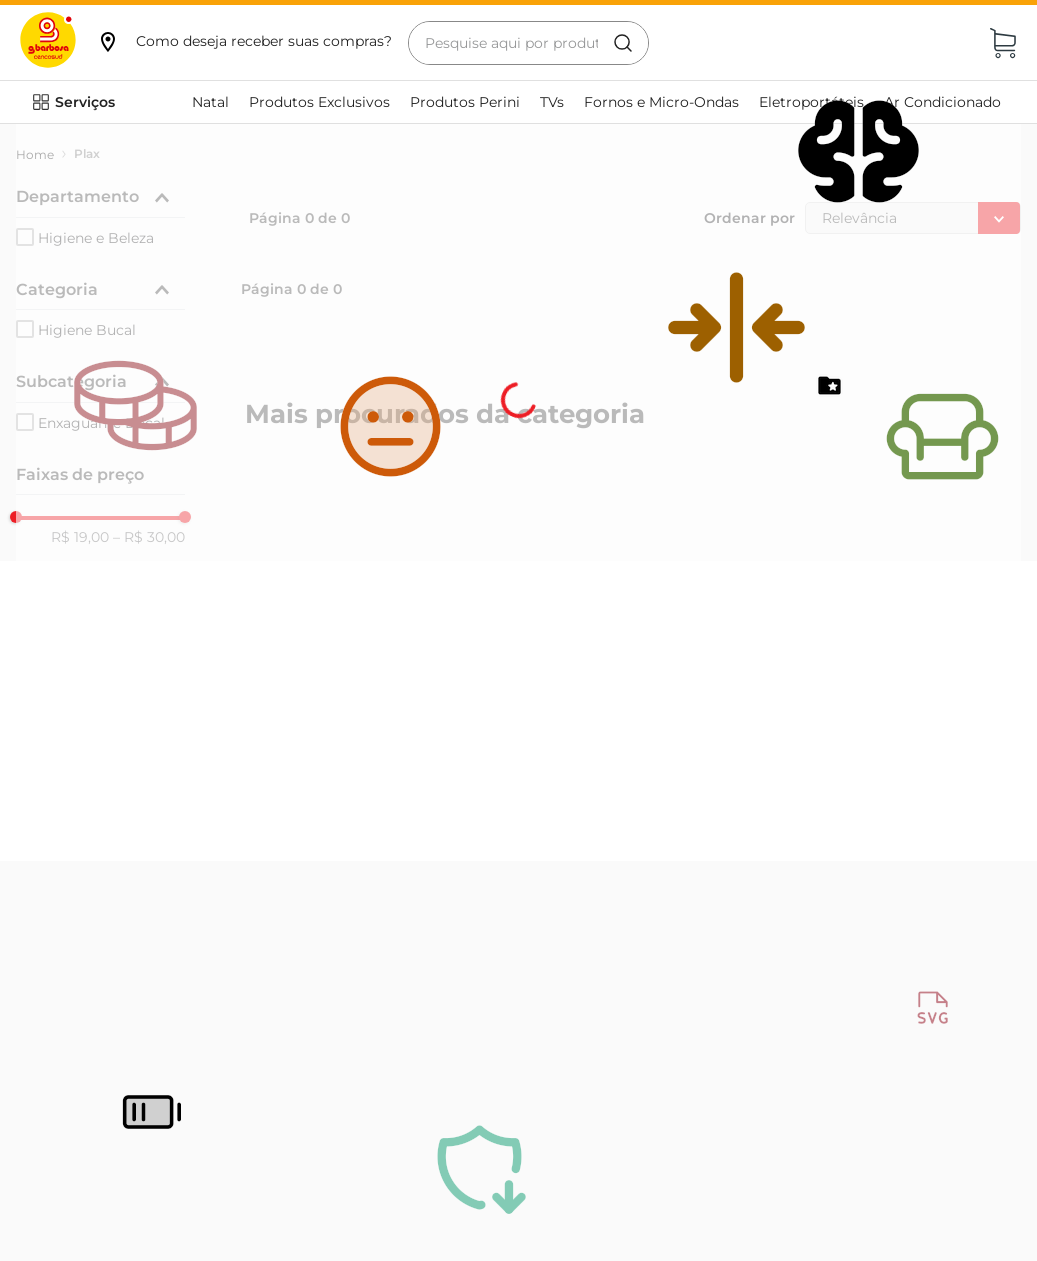 This screenshot has width=1037, height=1261. What do you see at coordinates (151, 1112) in the screenshot?
I see `indicates medium battery level` at bounding box center [151, 1112].